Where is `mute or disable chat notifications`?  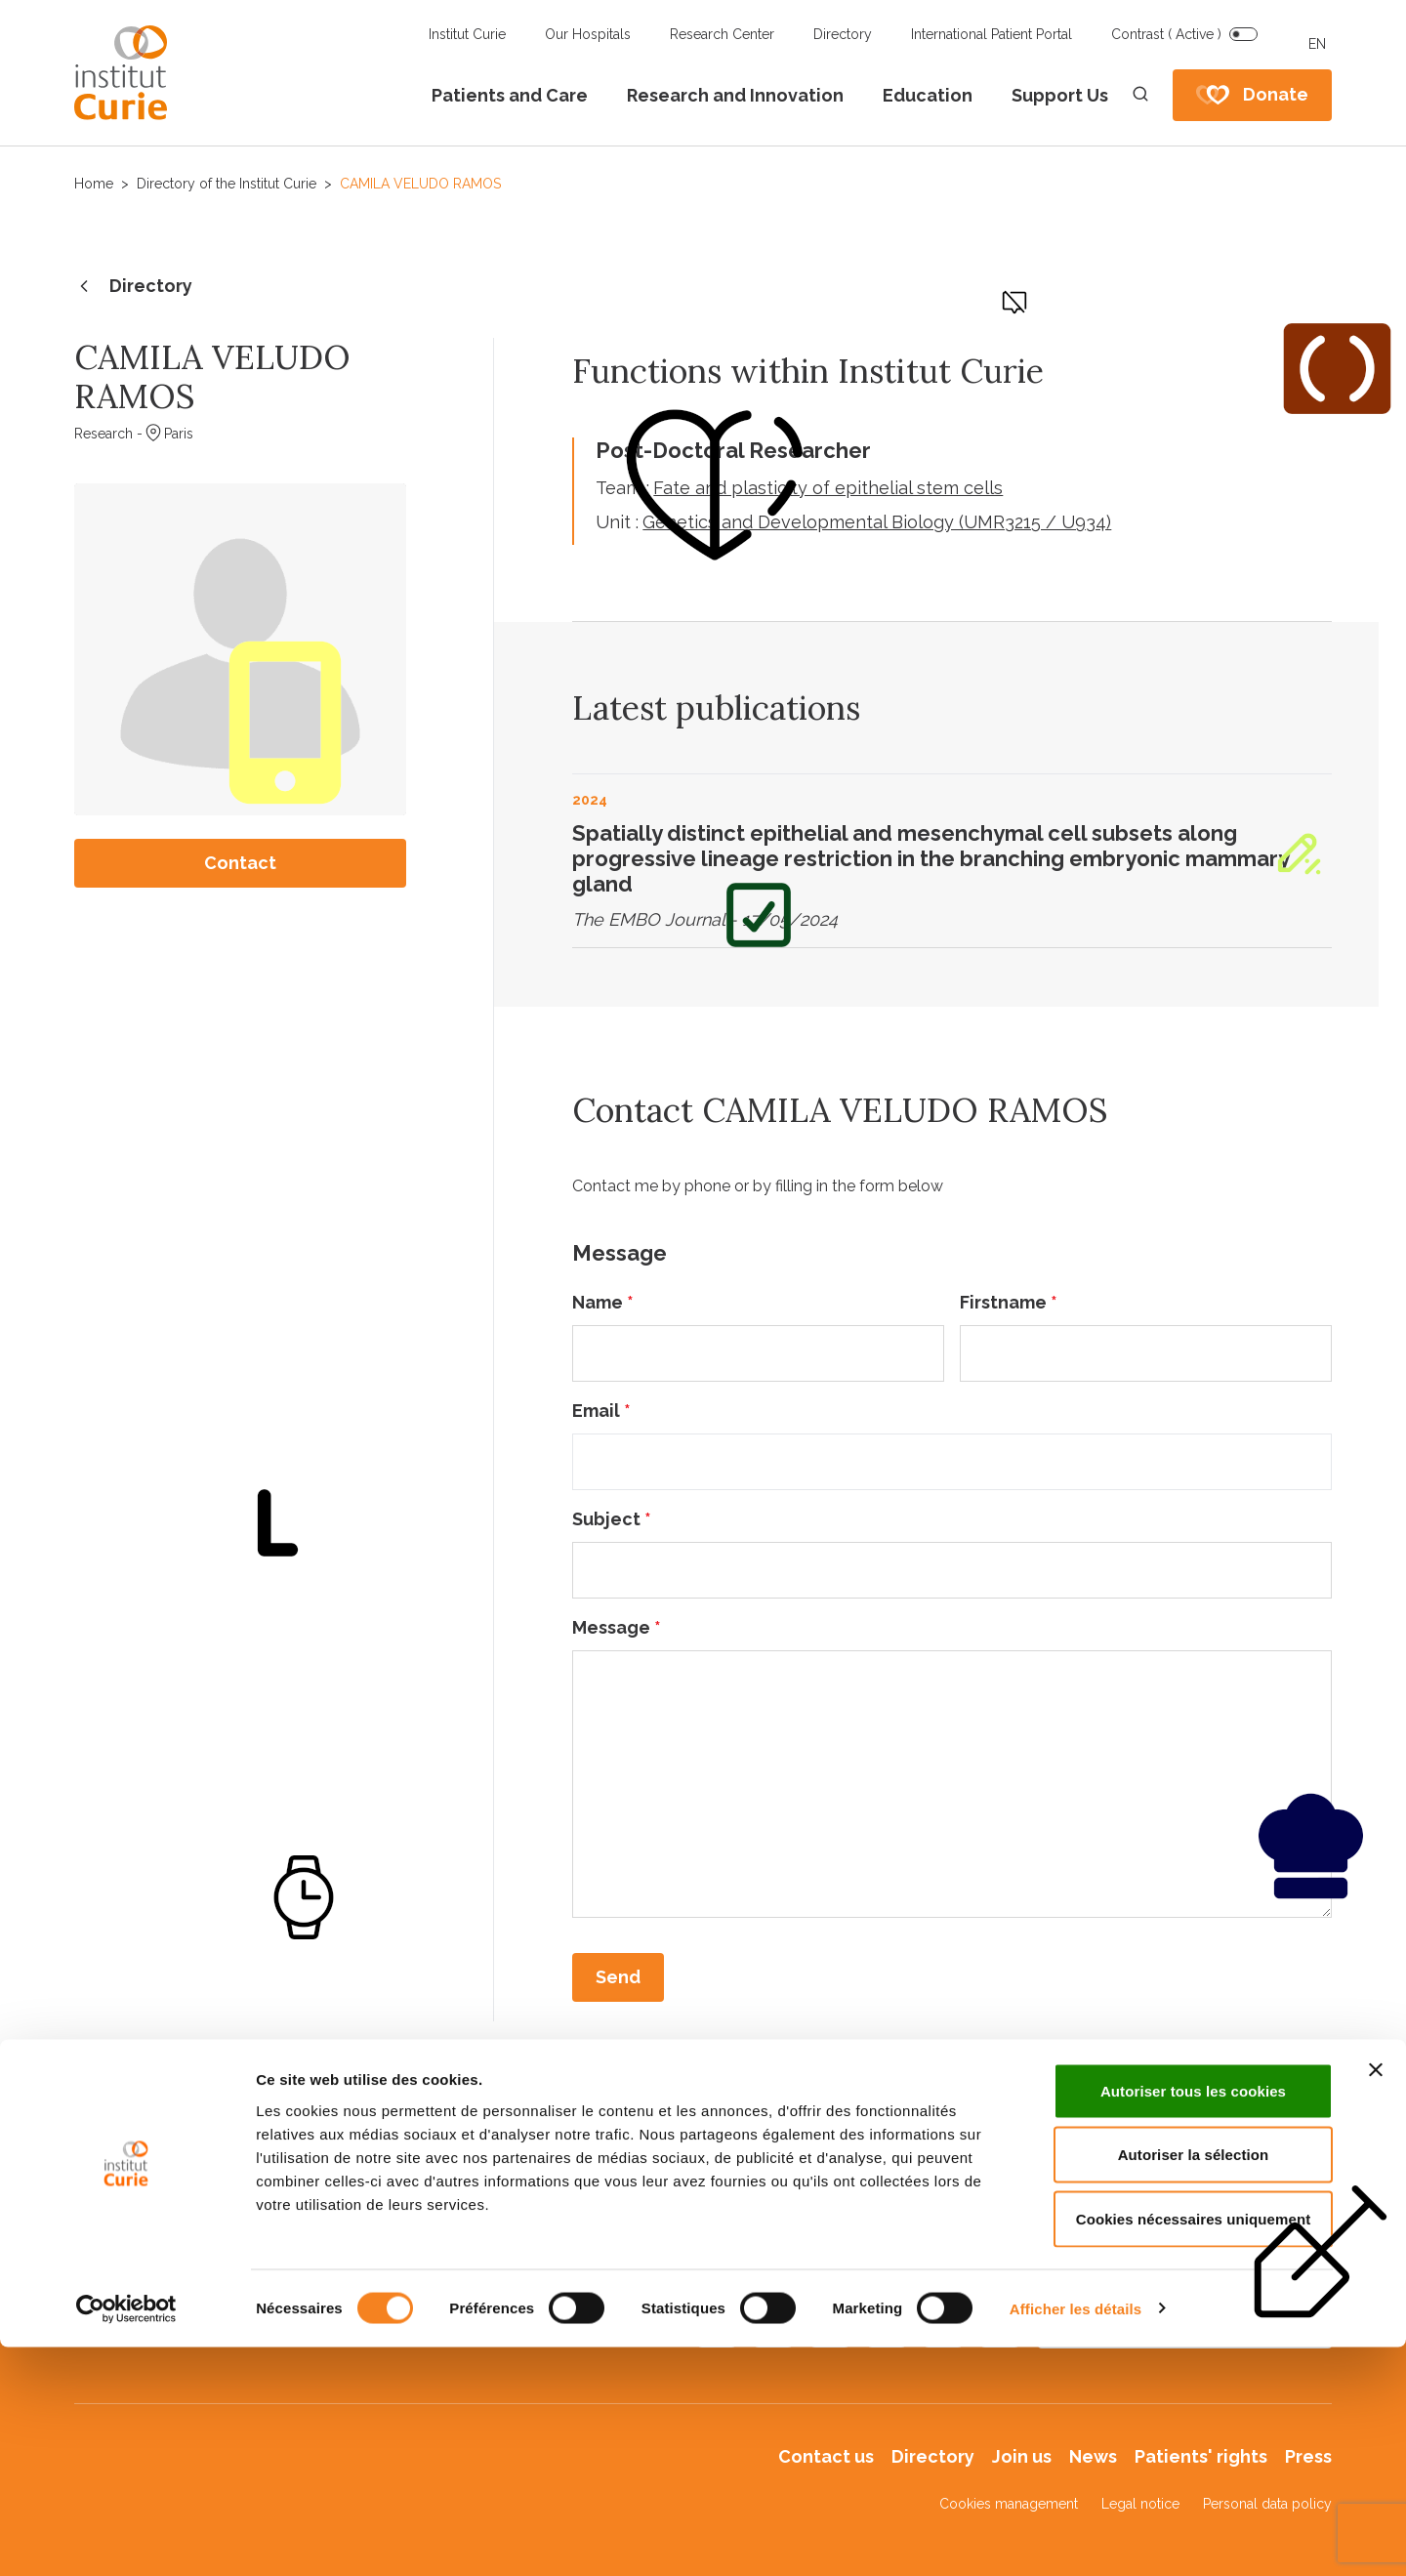 mute or disable chat notifications is located at coordinates (1014, 302).